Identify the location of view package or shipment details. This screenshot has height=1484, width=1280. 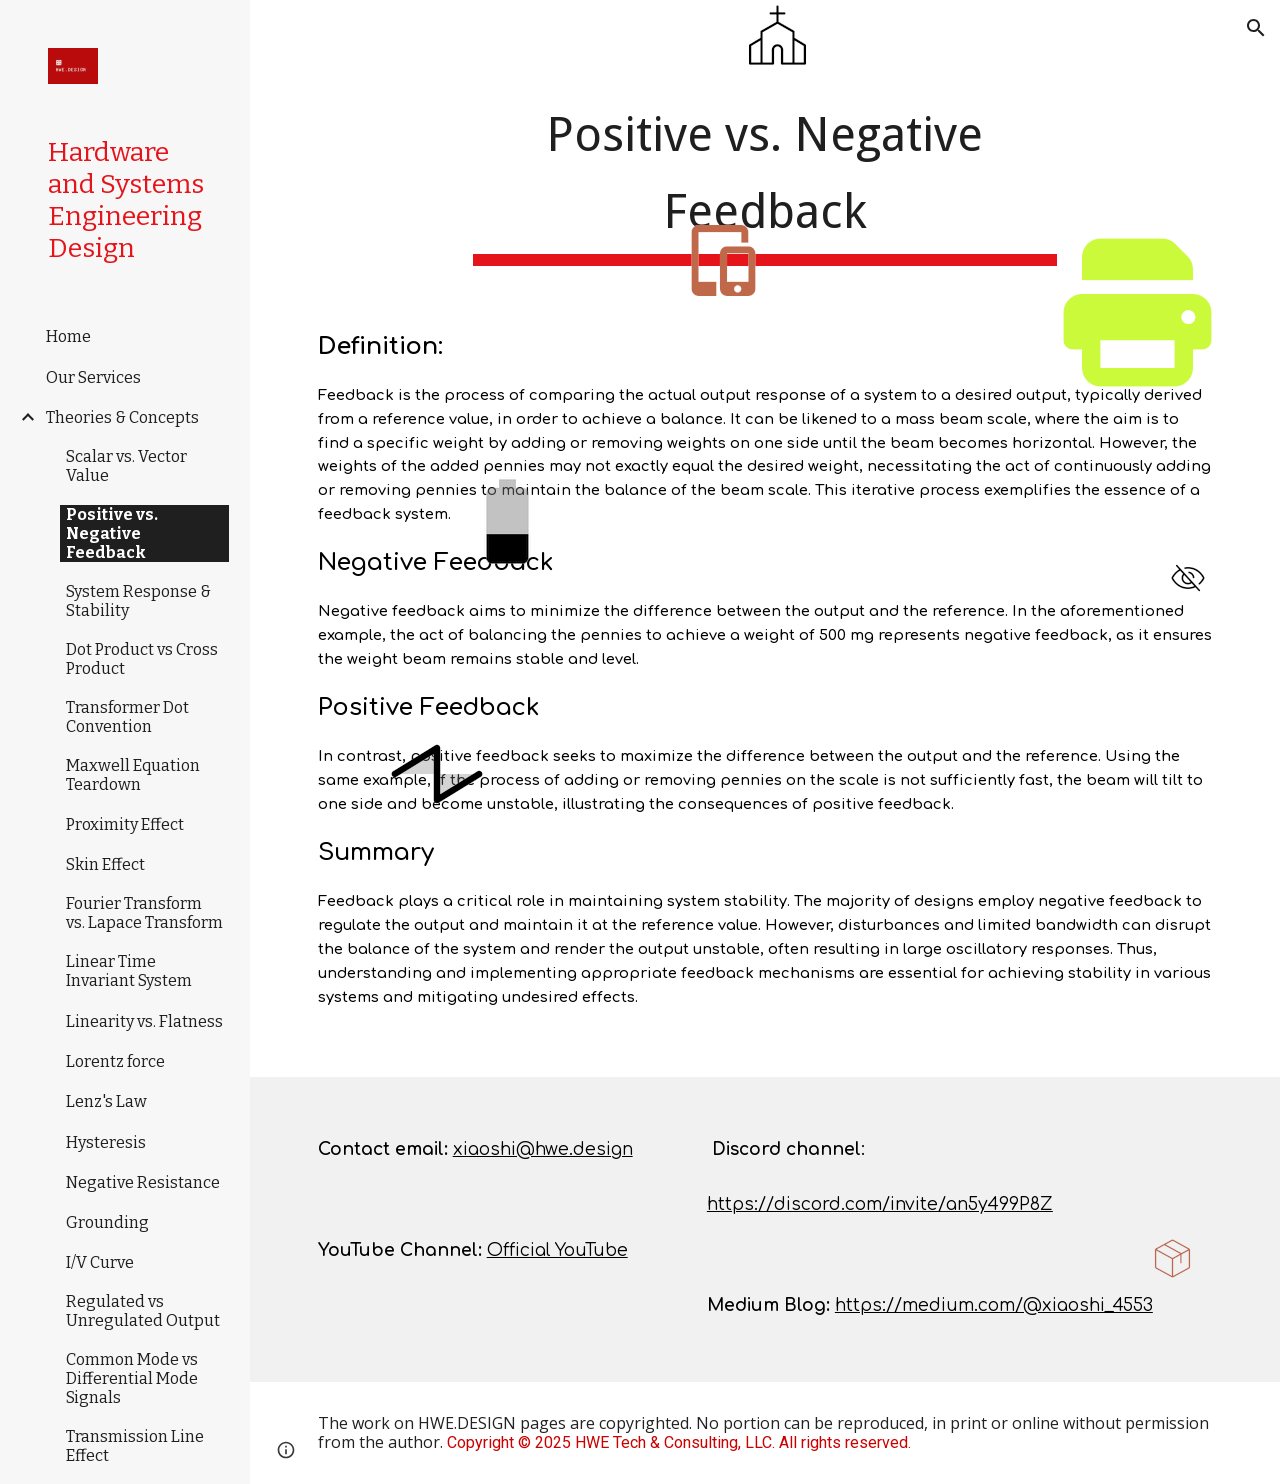
(1172, 1258).